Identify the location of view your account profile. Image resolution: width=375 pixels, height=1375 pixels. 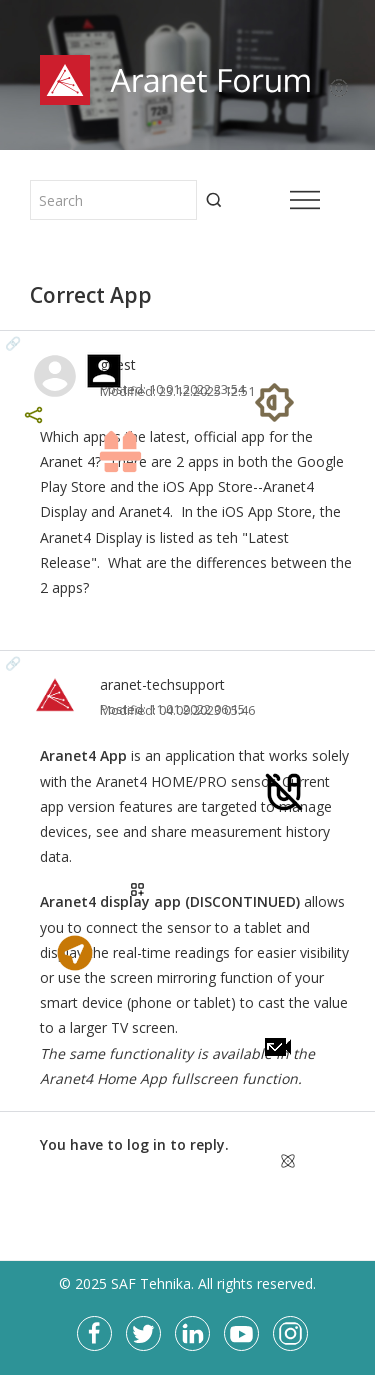
(104, 371).